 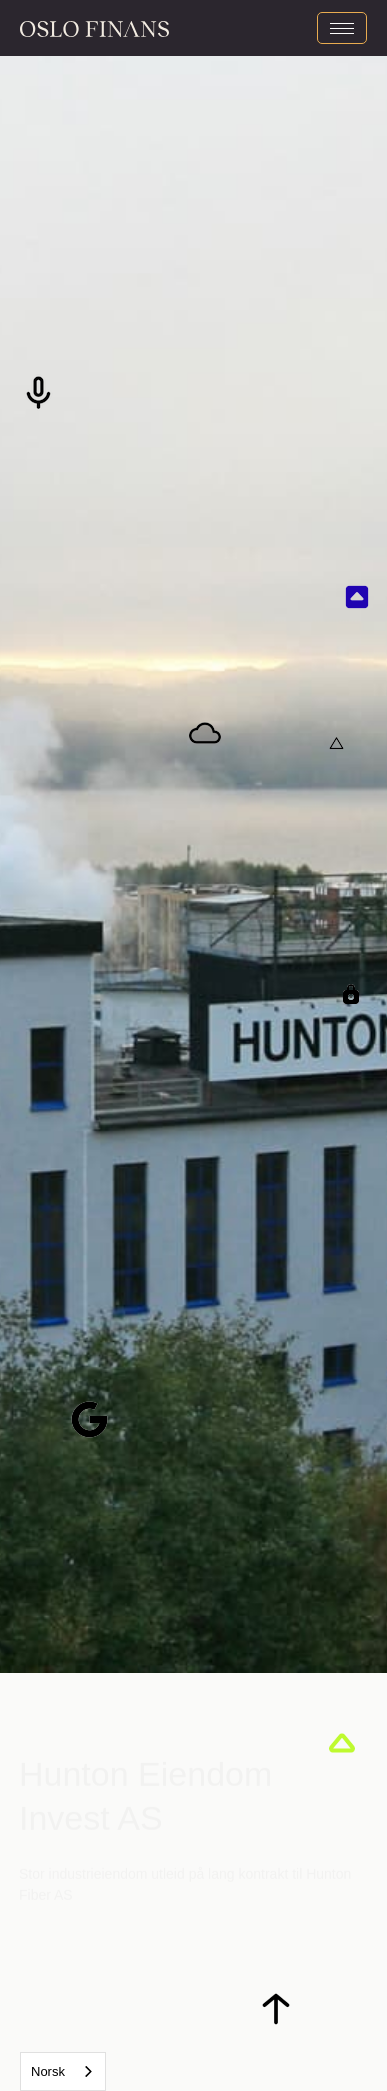 I want to click on vercel platform logo, so click(x=336, y=743).